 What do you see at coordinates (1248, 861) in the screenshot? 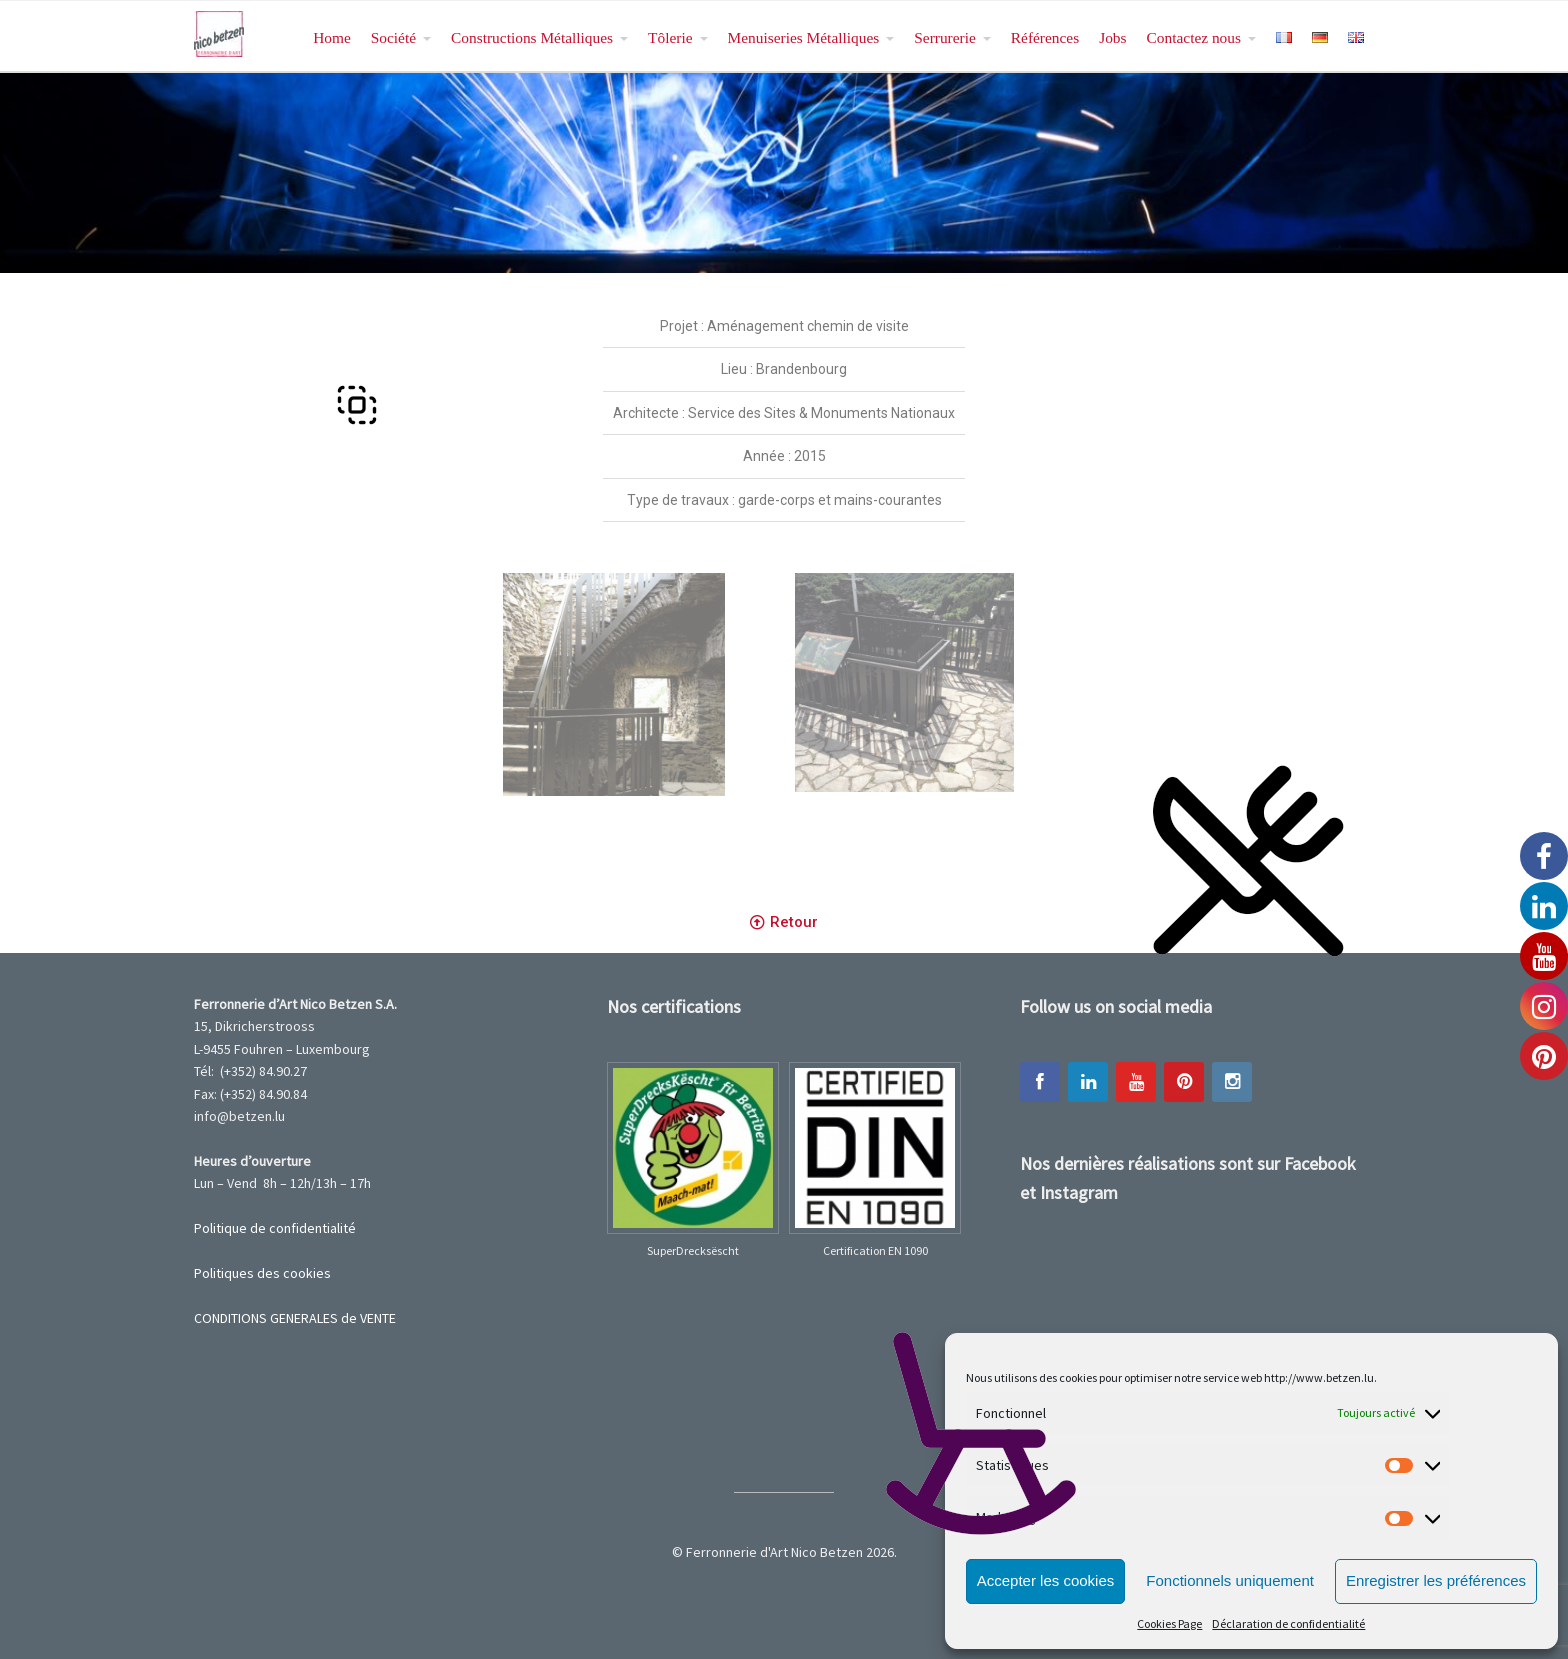
I see `restaurant or dining location` at bounding box center [1248, 861].